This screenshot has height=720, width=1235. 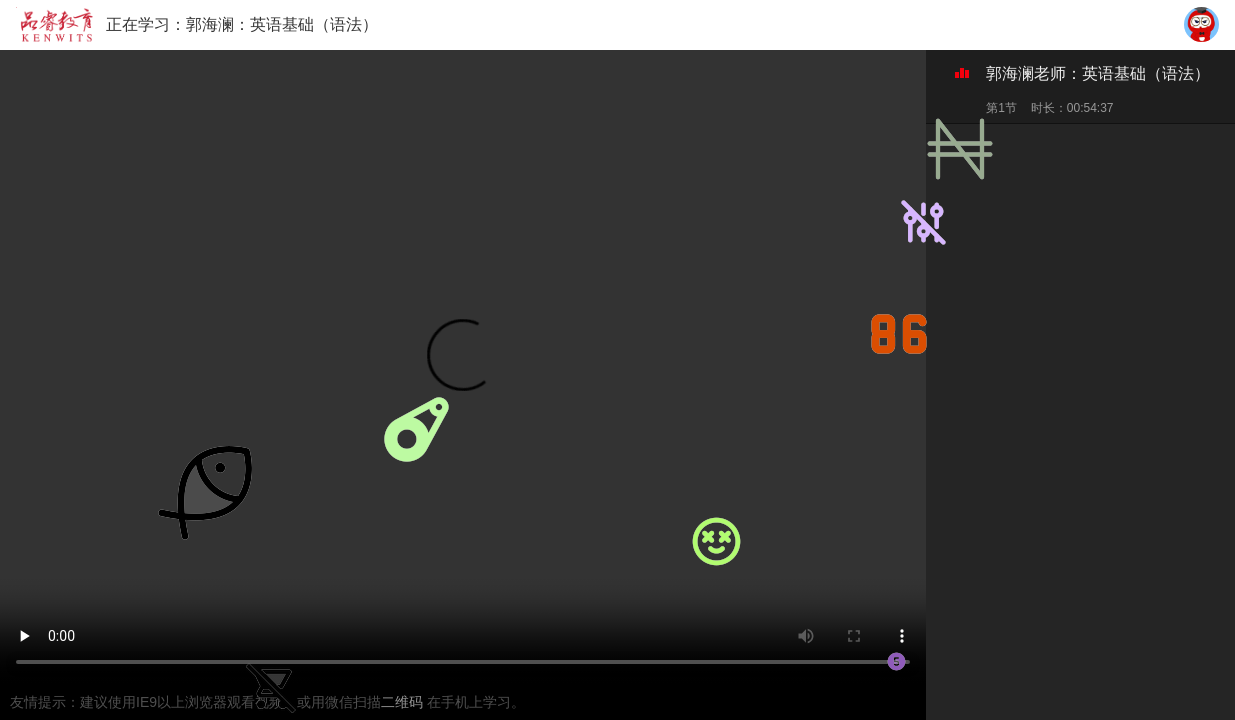 What do you see at coordinates (416, 429) in the screenshot?
I see `view or manage digital assets` at bounding box center [416, 429].